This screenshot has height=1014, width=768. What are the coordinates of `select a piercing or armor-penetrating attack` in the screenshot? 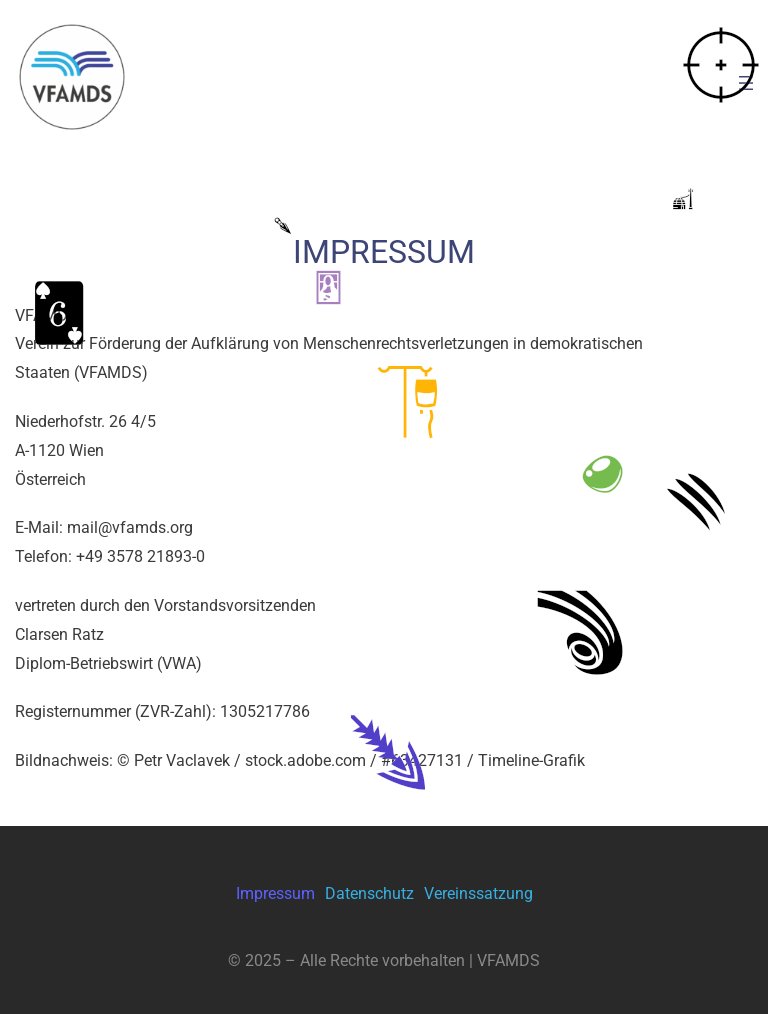 It's located at (388, 752).